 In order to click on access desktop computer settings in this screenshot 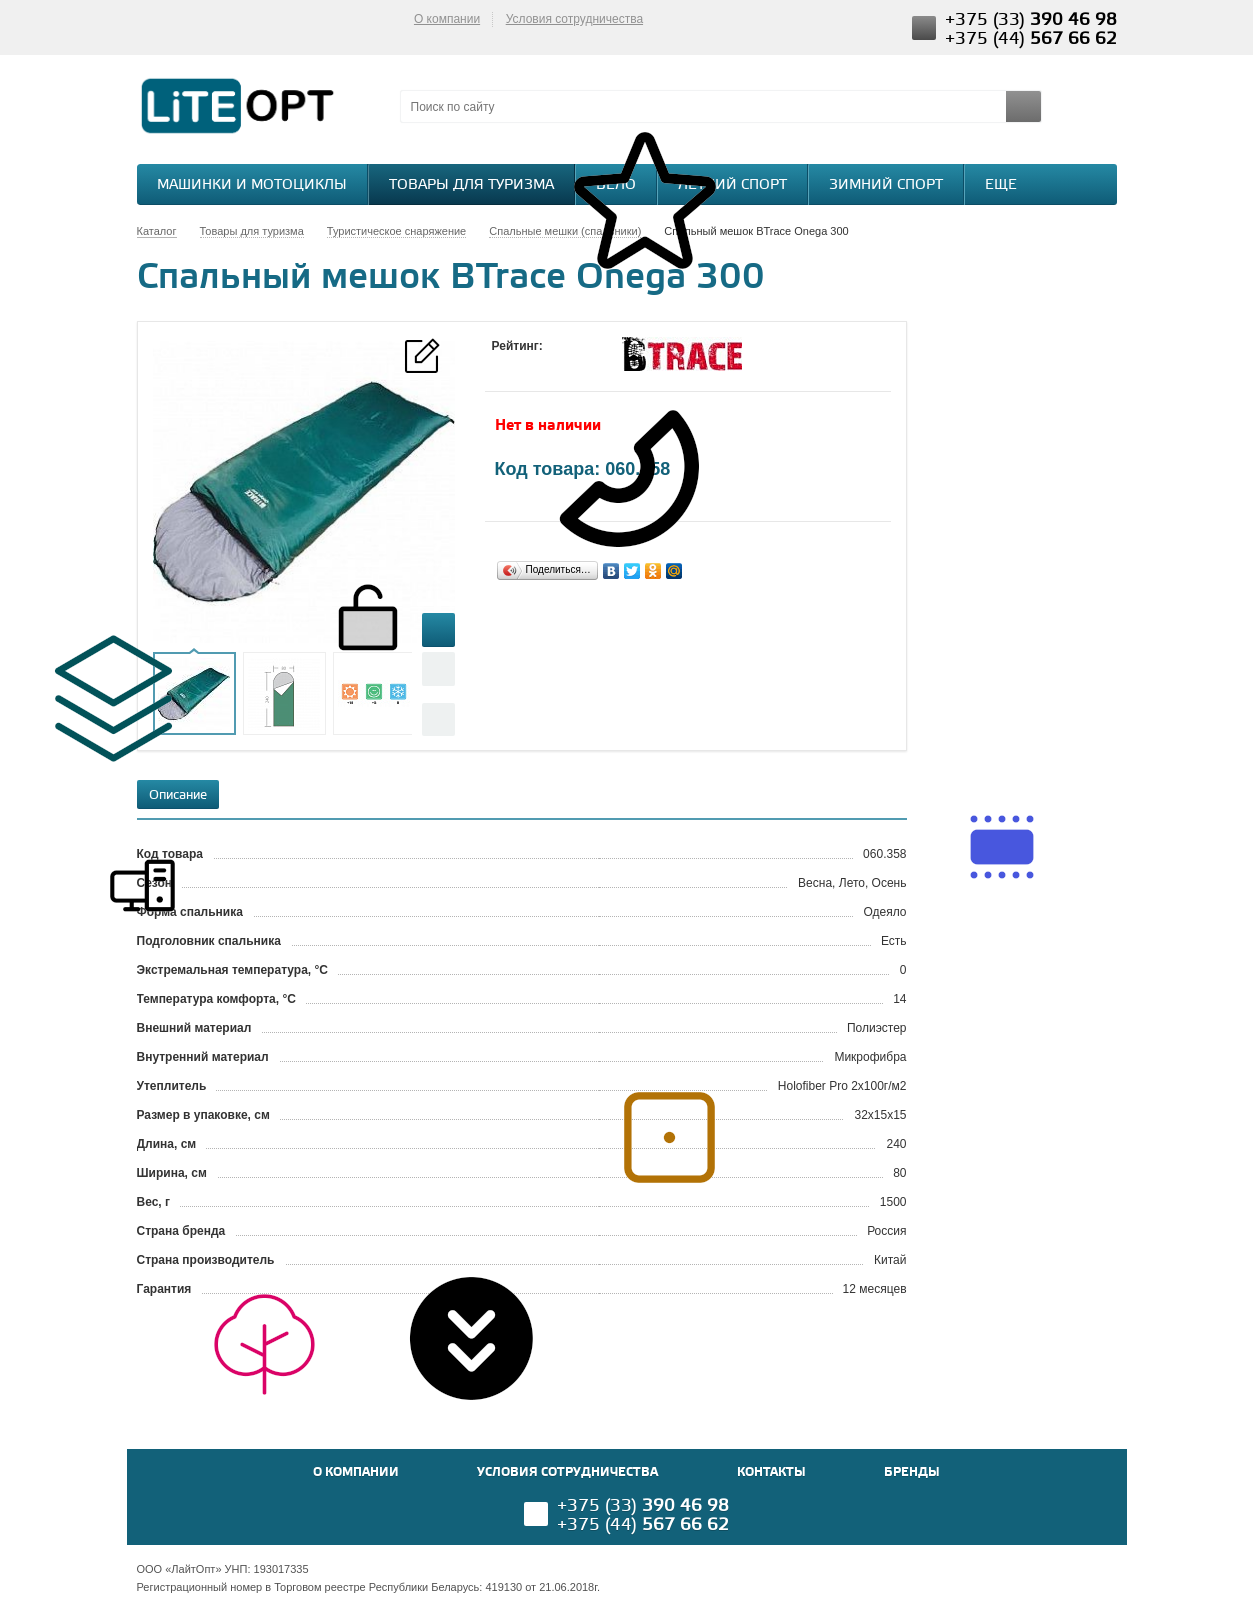, I will do `click(142, 885)`.